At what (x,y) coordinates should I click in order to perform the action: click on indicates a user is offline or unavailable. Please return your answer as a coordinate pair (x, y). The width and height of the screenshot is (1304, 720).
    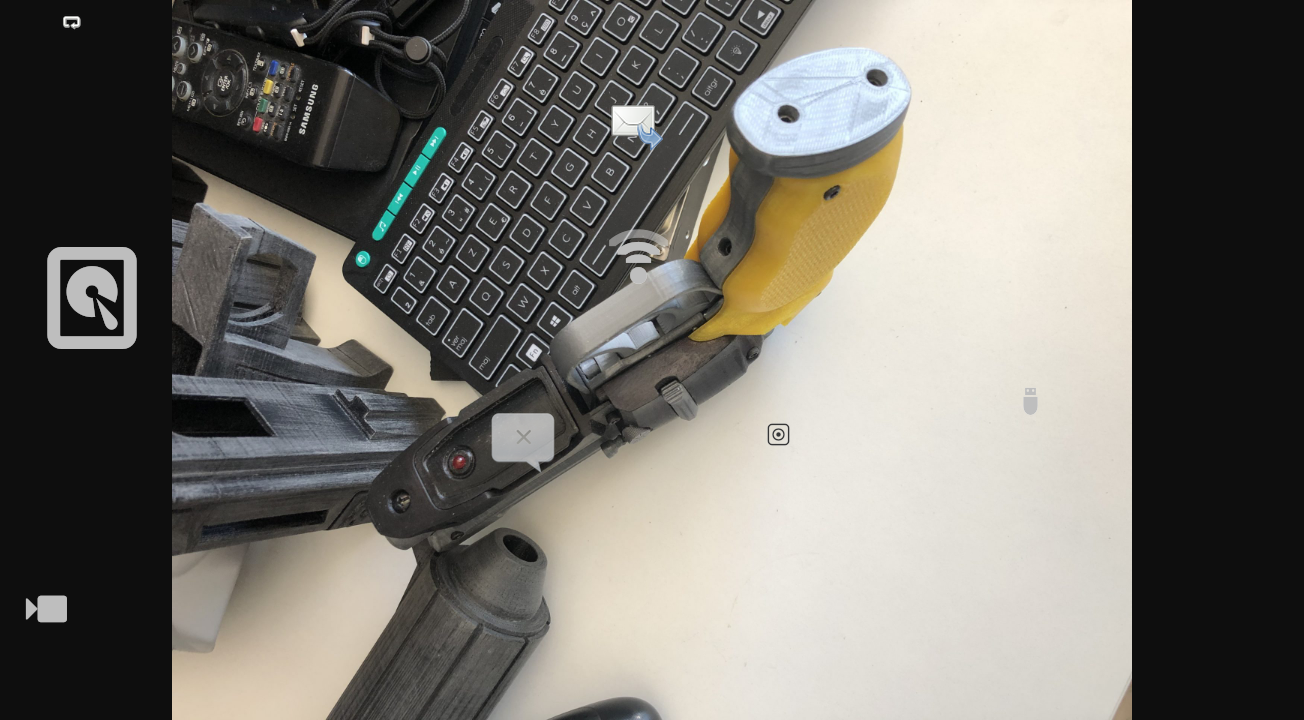
    Looking at the image, I should click on (523, 442).